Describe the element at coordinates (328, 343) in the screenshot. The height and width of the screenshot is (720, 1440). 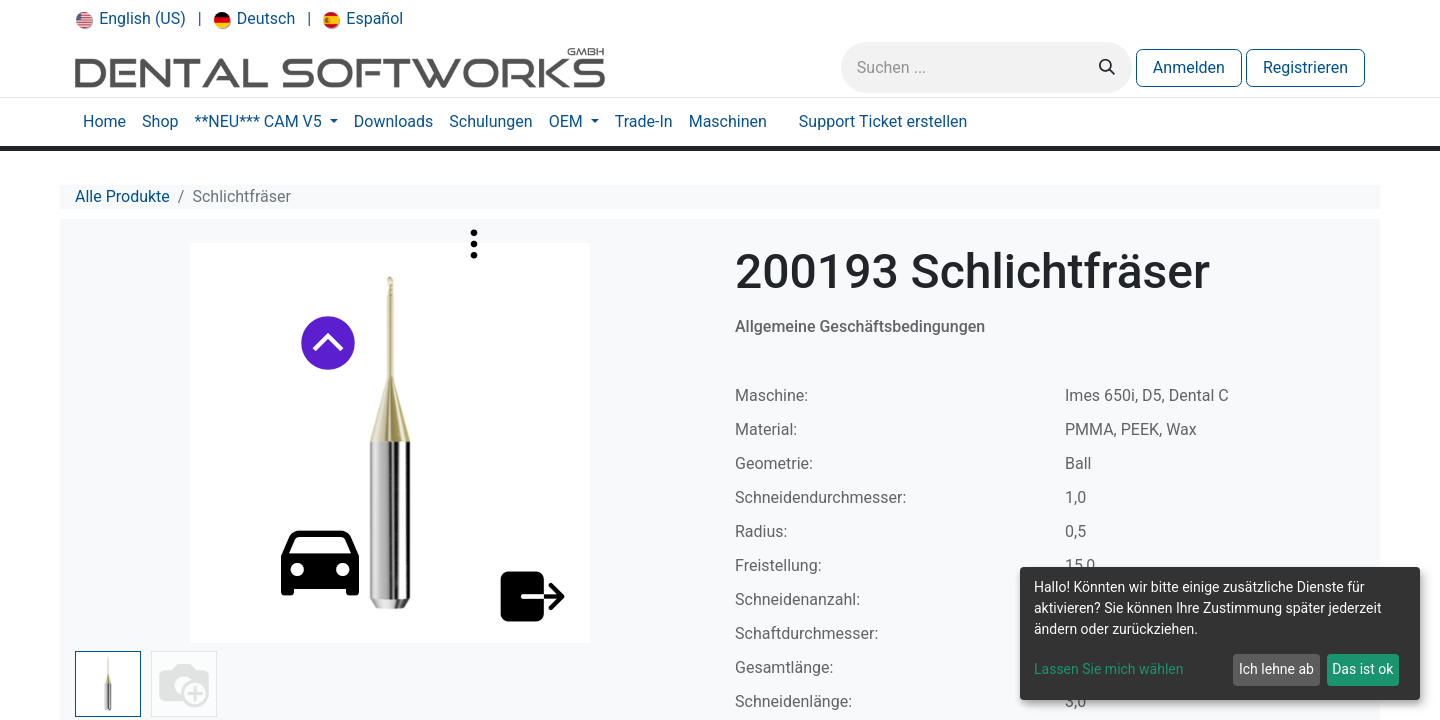
I see `scroll to top of page` at that location.